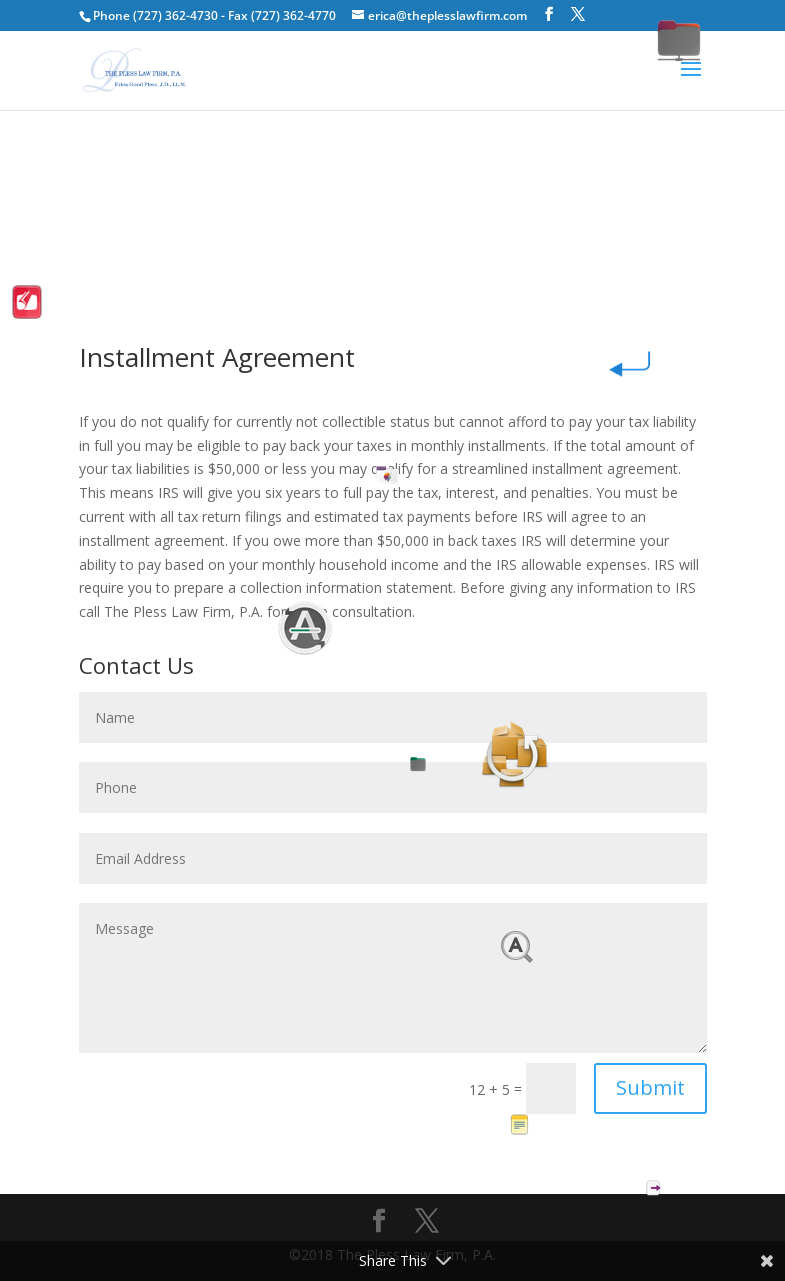  What do you see at coordinates (387, 475) in the screenshot?
I see `open folder containing drawings or artwork` at bounding box center [387, 475].